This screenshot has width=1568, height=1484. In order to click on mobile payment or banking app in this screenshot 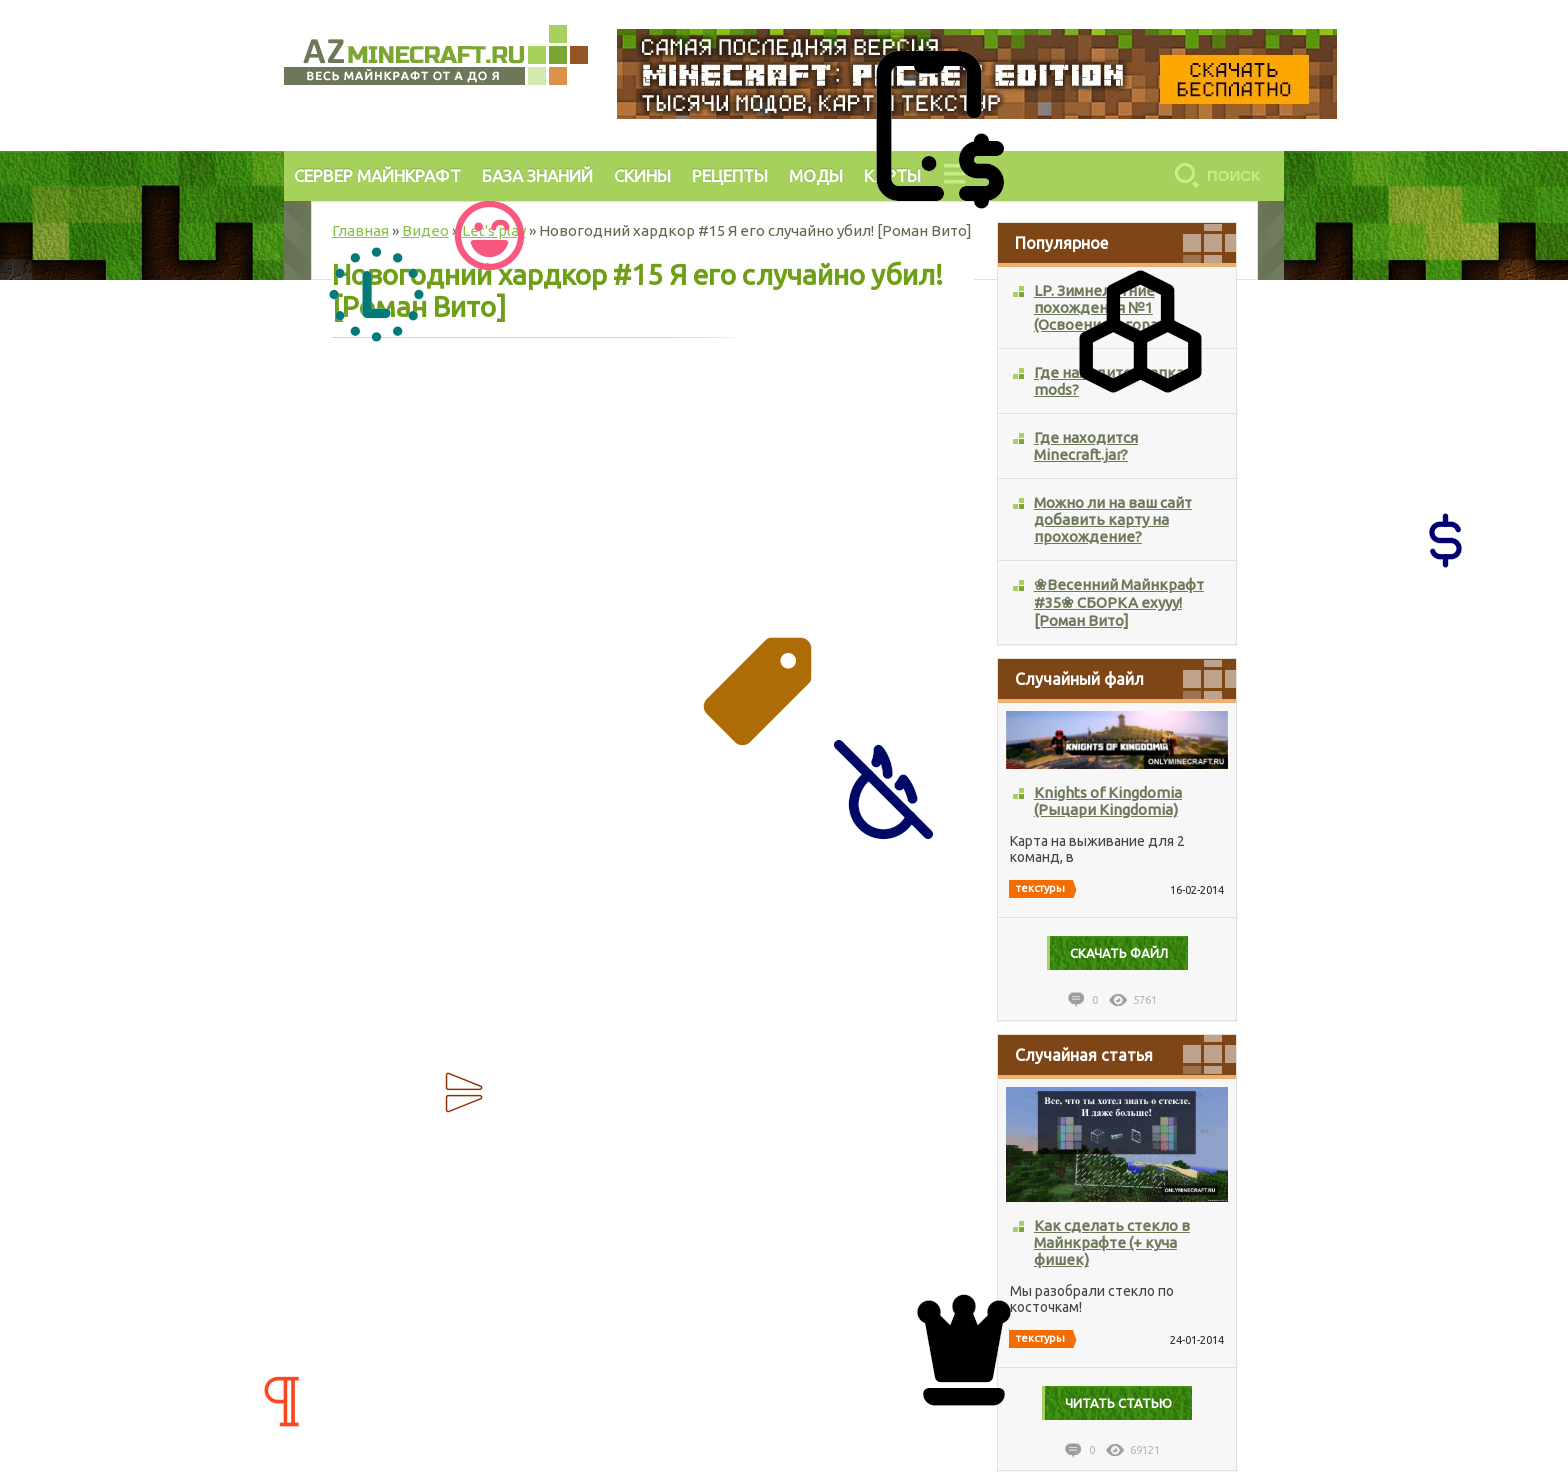, I will do `click(929, 126)`.